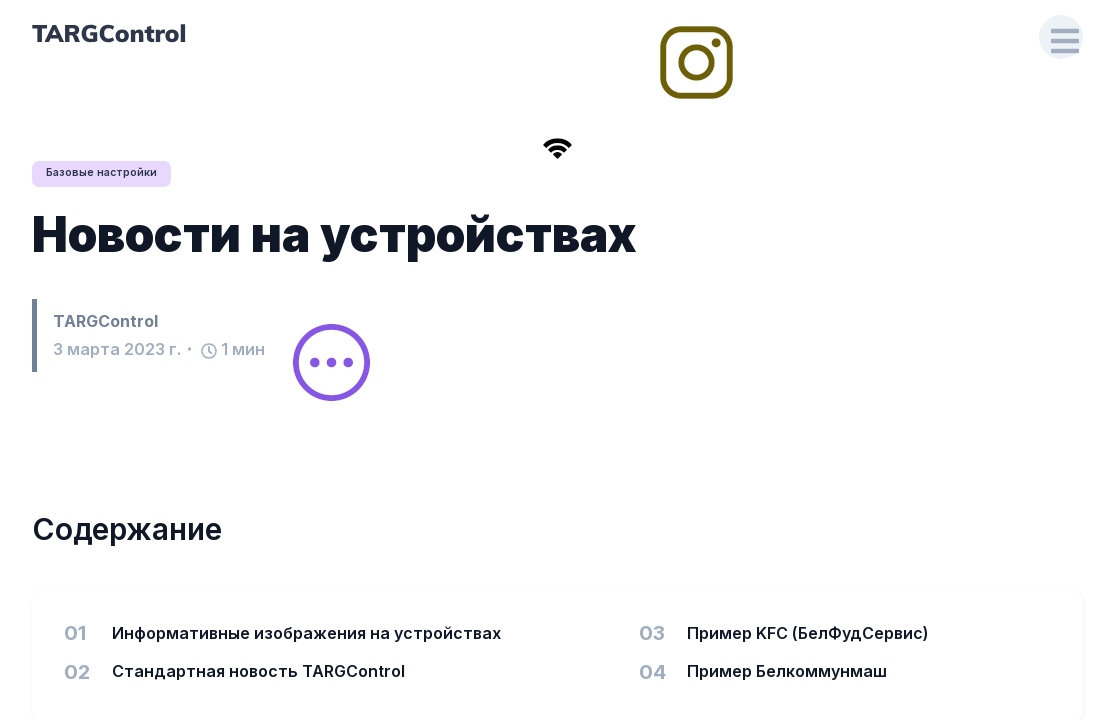 The height and width of the screenshot is (720, 1115). What do you see at coordinates (696, 62) in the screenshot?
I see `open instagram app` at bounding box center [696, 62].